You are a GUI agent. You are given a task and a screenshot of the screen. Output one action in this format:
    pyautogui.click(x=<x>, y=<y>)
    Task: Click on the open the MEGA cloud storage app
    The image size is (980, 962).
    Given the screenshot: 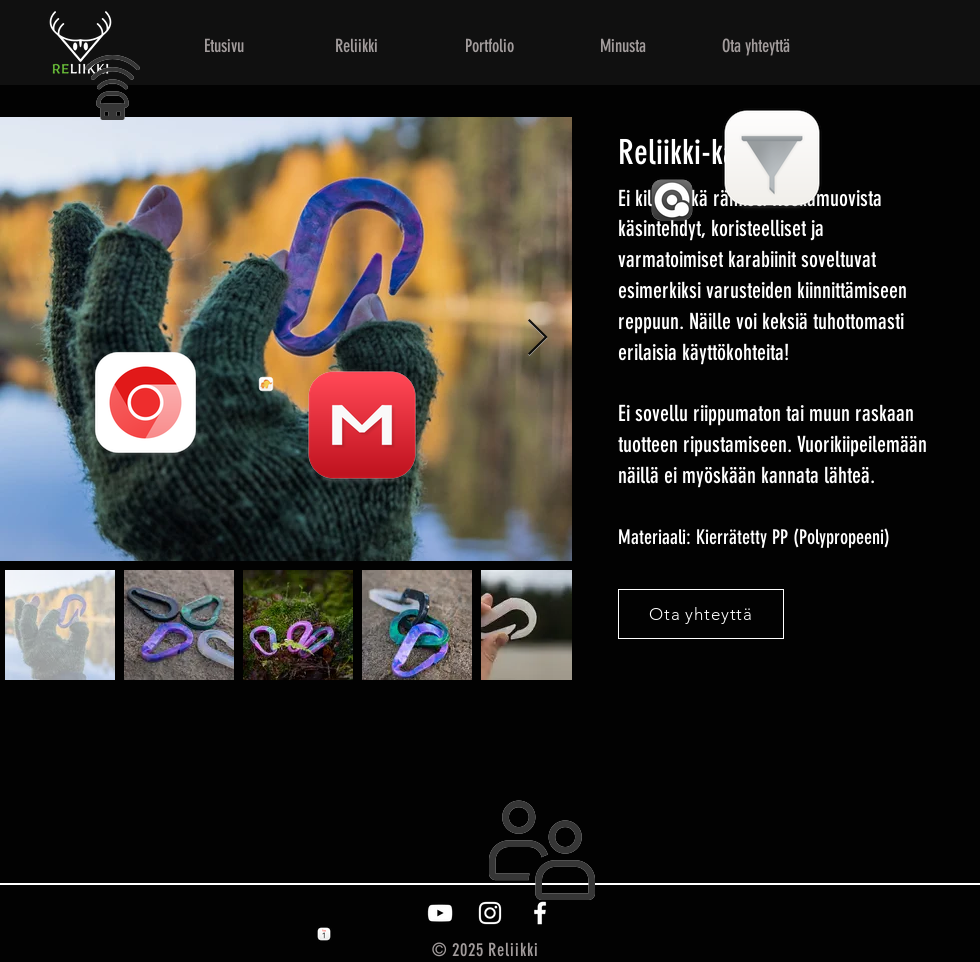 What is the action you would take?
    pyautogui.click(x=362, y=425)
    